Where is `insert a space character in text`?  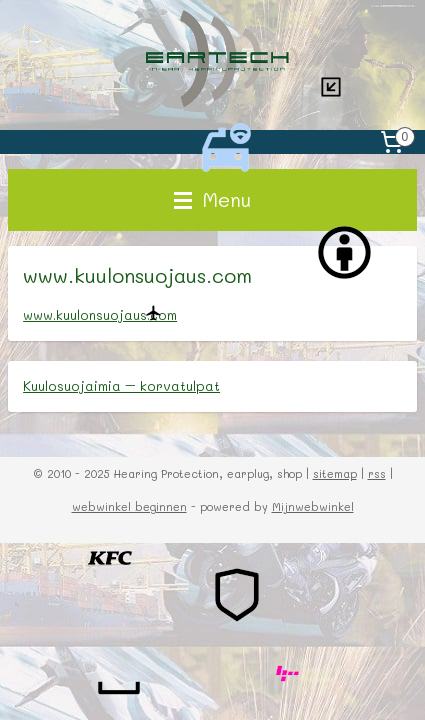 insert a space character in text is located at coordinates (119, 688).